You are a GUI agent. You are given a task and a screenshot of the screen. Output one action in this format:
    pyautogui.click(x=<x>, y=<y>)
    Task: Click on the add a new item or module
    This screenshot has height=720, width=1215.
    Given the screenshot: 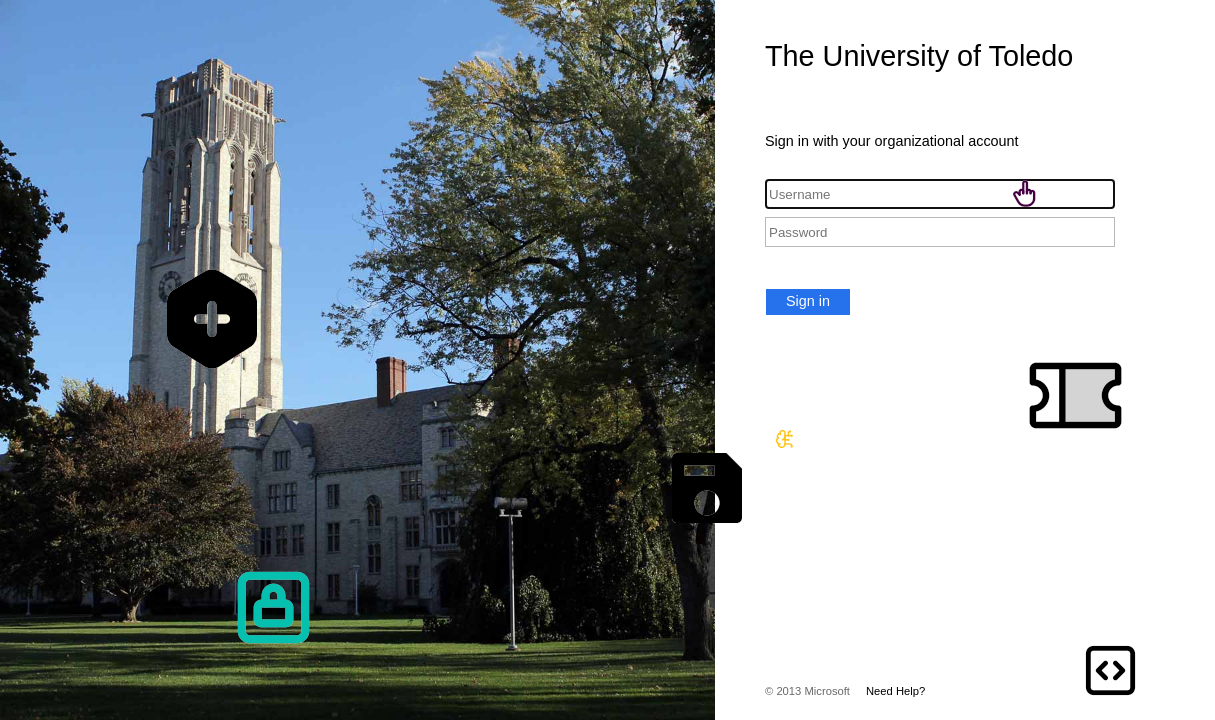 What is the action you would take?
    pyautogui.click(x=212, y=319)
    